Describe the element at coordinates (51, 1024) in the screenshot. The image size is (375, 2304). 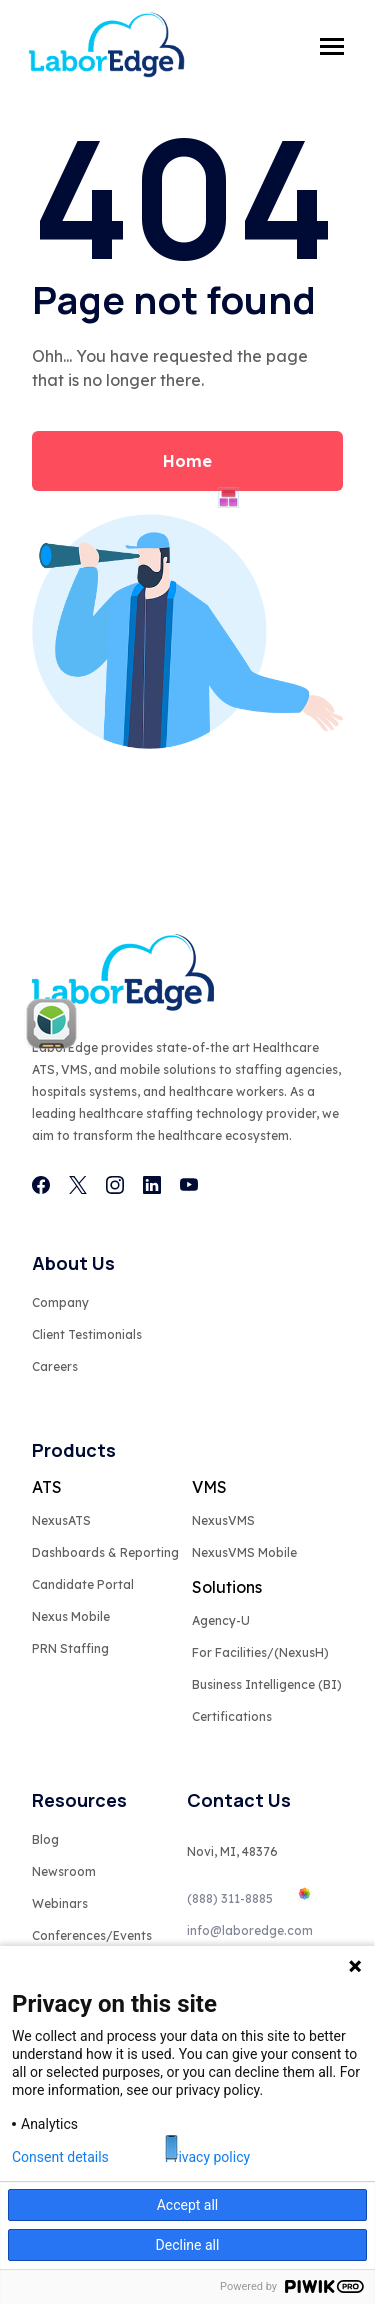
I see `open disk partitioning utility` at that location.